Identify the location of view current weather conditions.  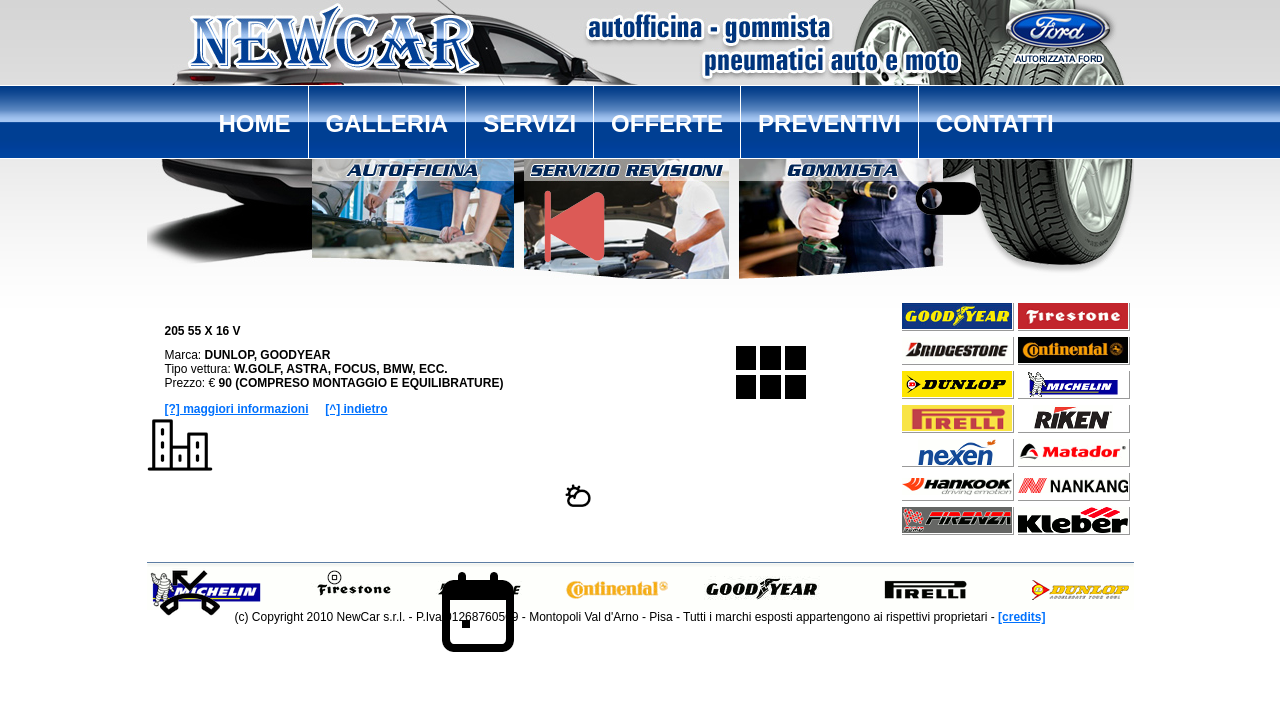
(578, 496).